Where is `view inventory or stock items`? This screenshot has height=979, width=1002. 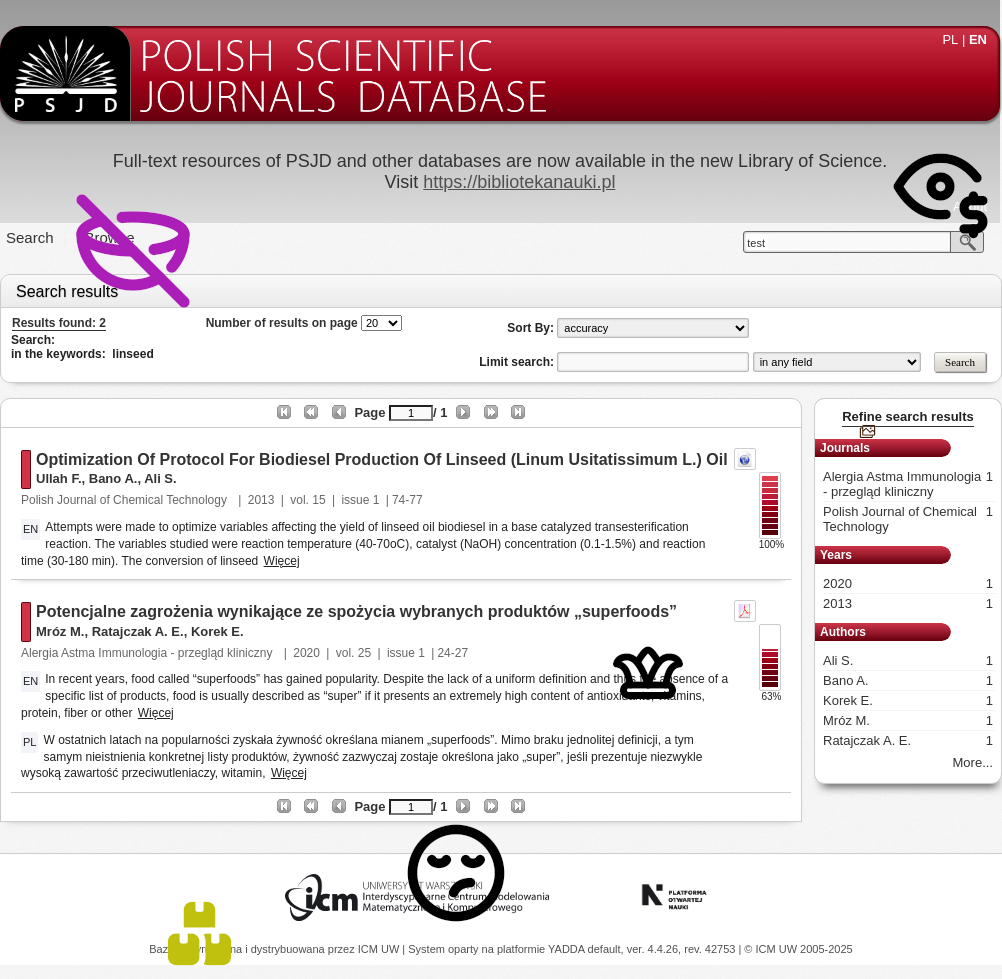 view inventory or stock items is located at coordinates (199, 933).